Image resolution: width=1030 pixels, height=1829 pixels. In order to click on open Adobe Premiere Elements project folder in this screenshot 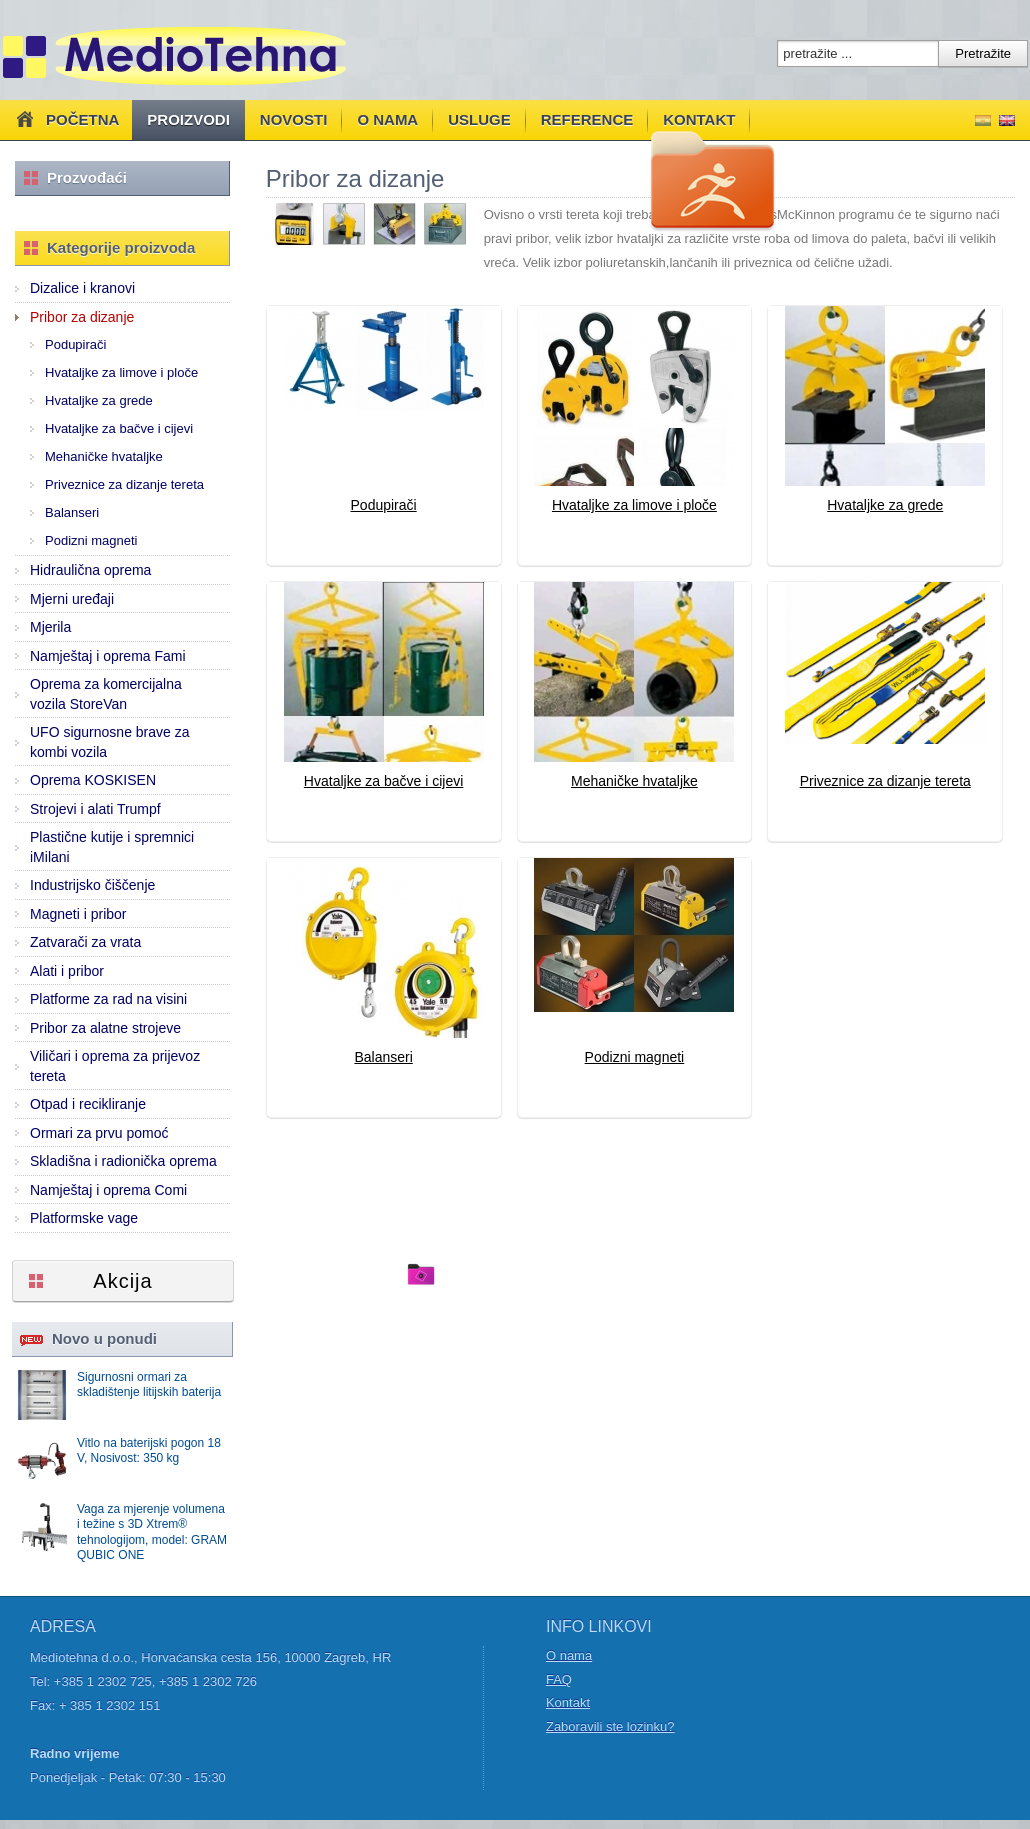, I will do `click(421, 1275)`.